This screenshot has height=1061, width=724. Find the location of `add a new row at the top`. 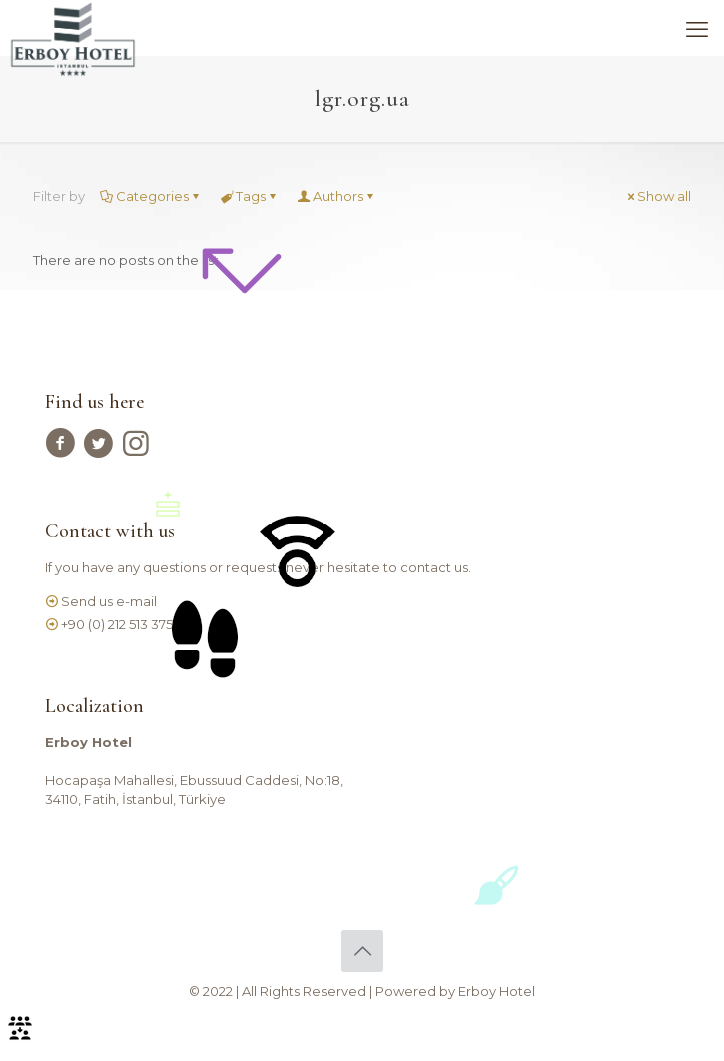

add a new row at the top is located at coordinates (168, 506).